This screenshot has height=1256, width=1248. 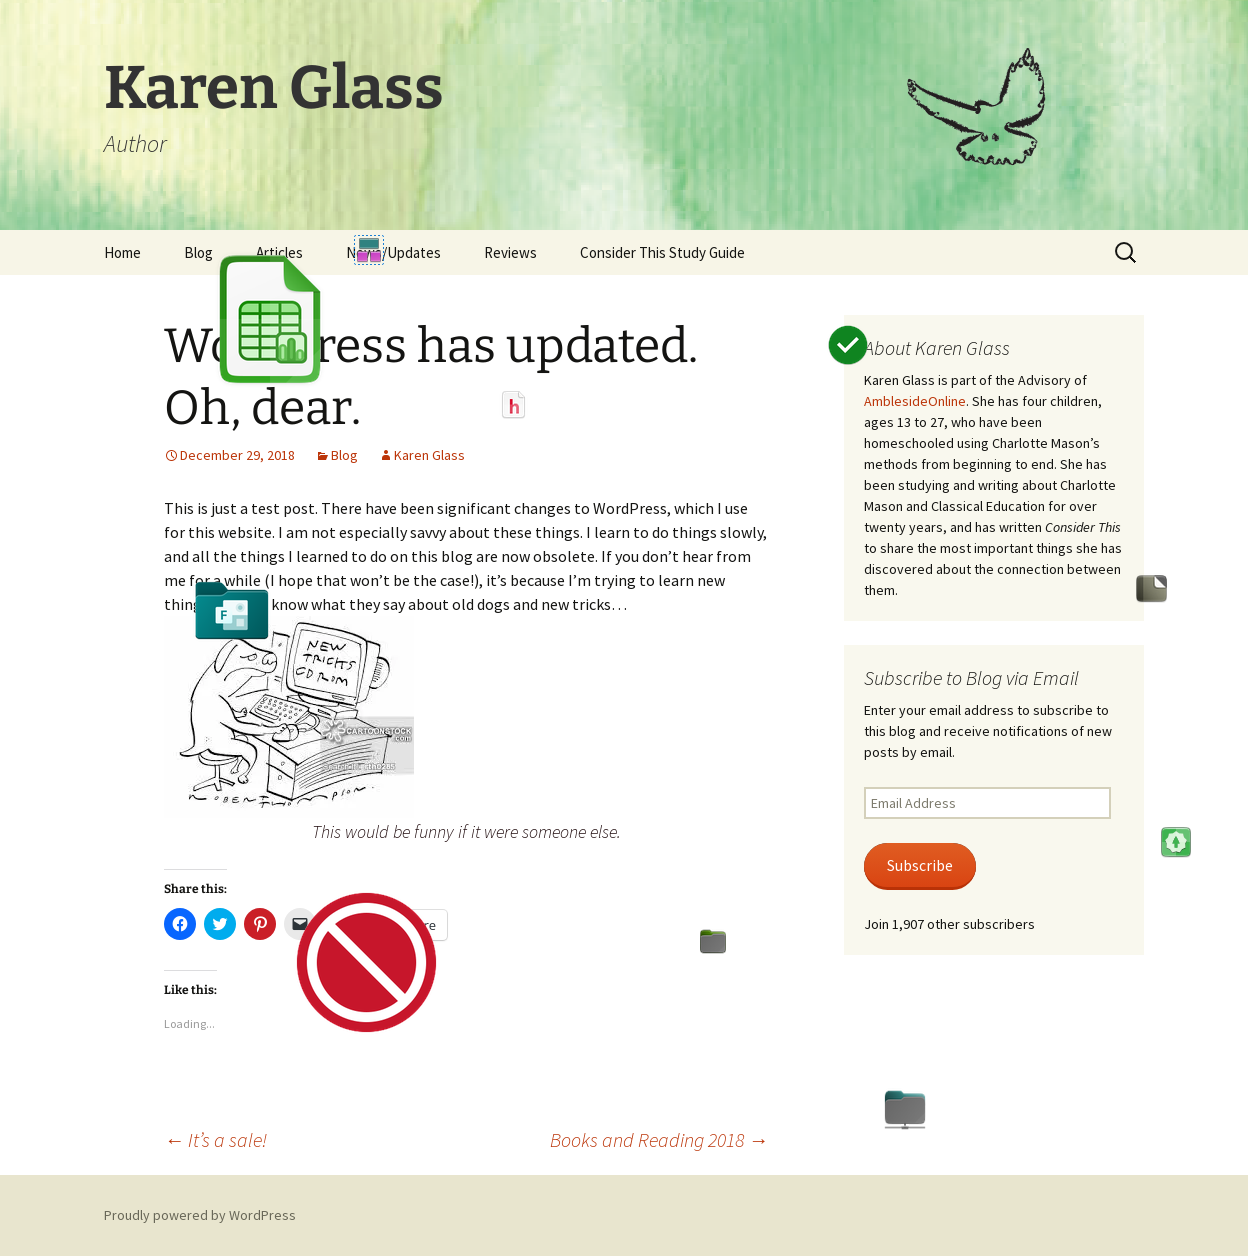 What do you see at coordinates (1151, 587) in the screenshot?
I see `change desktop wallpaper settings` at bounding box center [1151, 587].